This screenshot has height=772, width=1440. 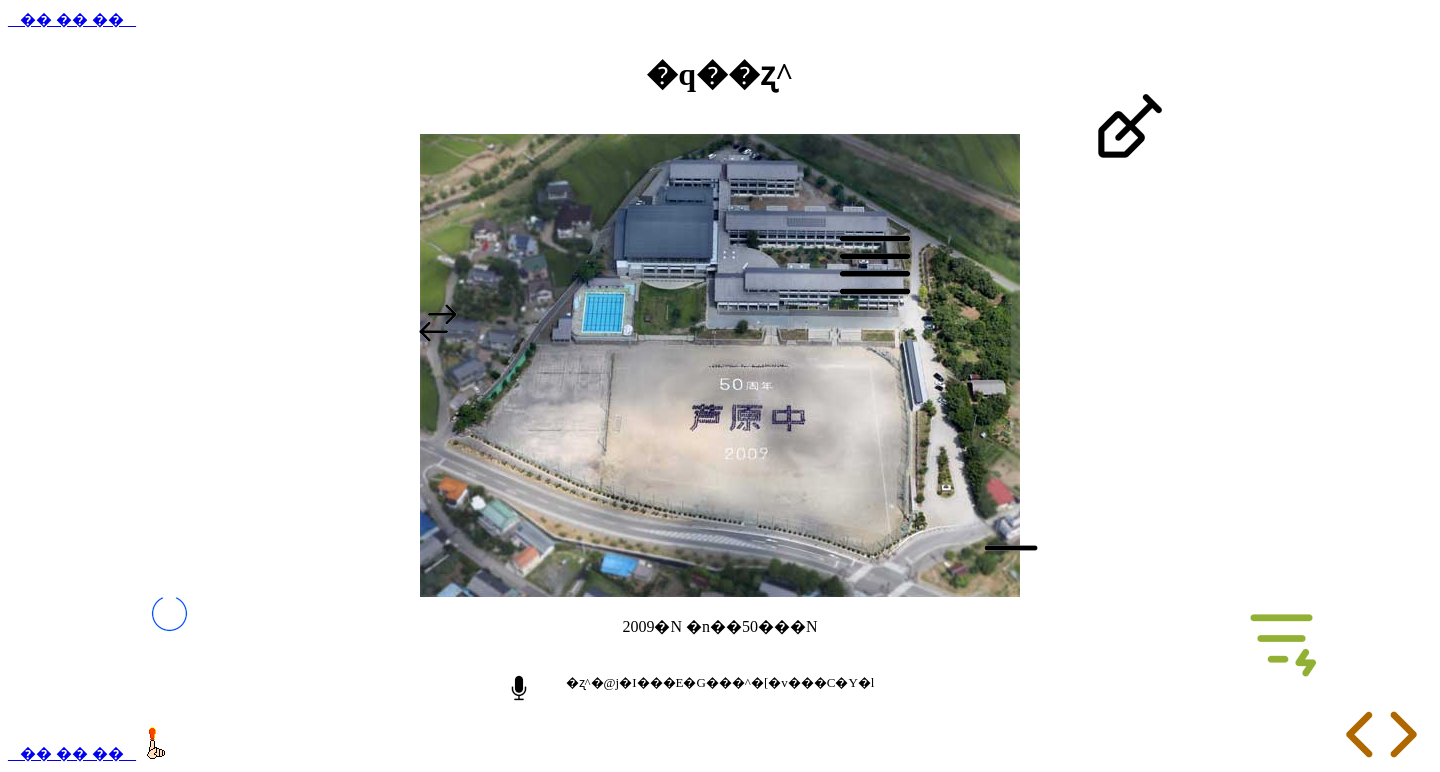 What do you see at coordinates (1381, 734) in the screenshot?
I see `view source code` at bounding box center [1381, 734].